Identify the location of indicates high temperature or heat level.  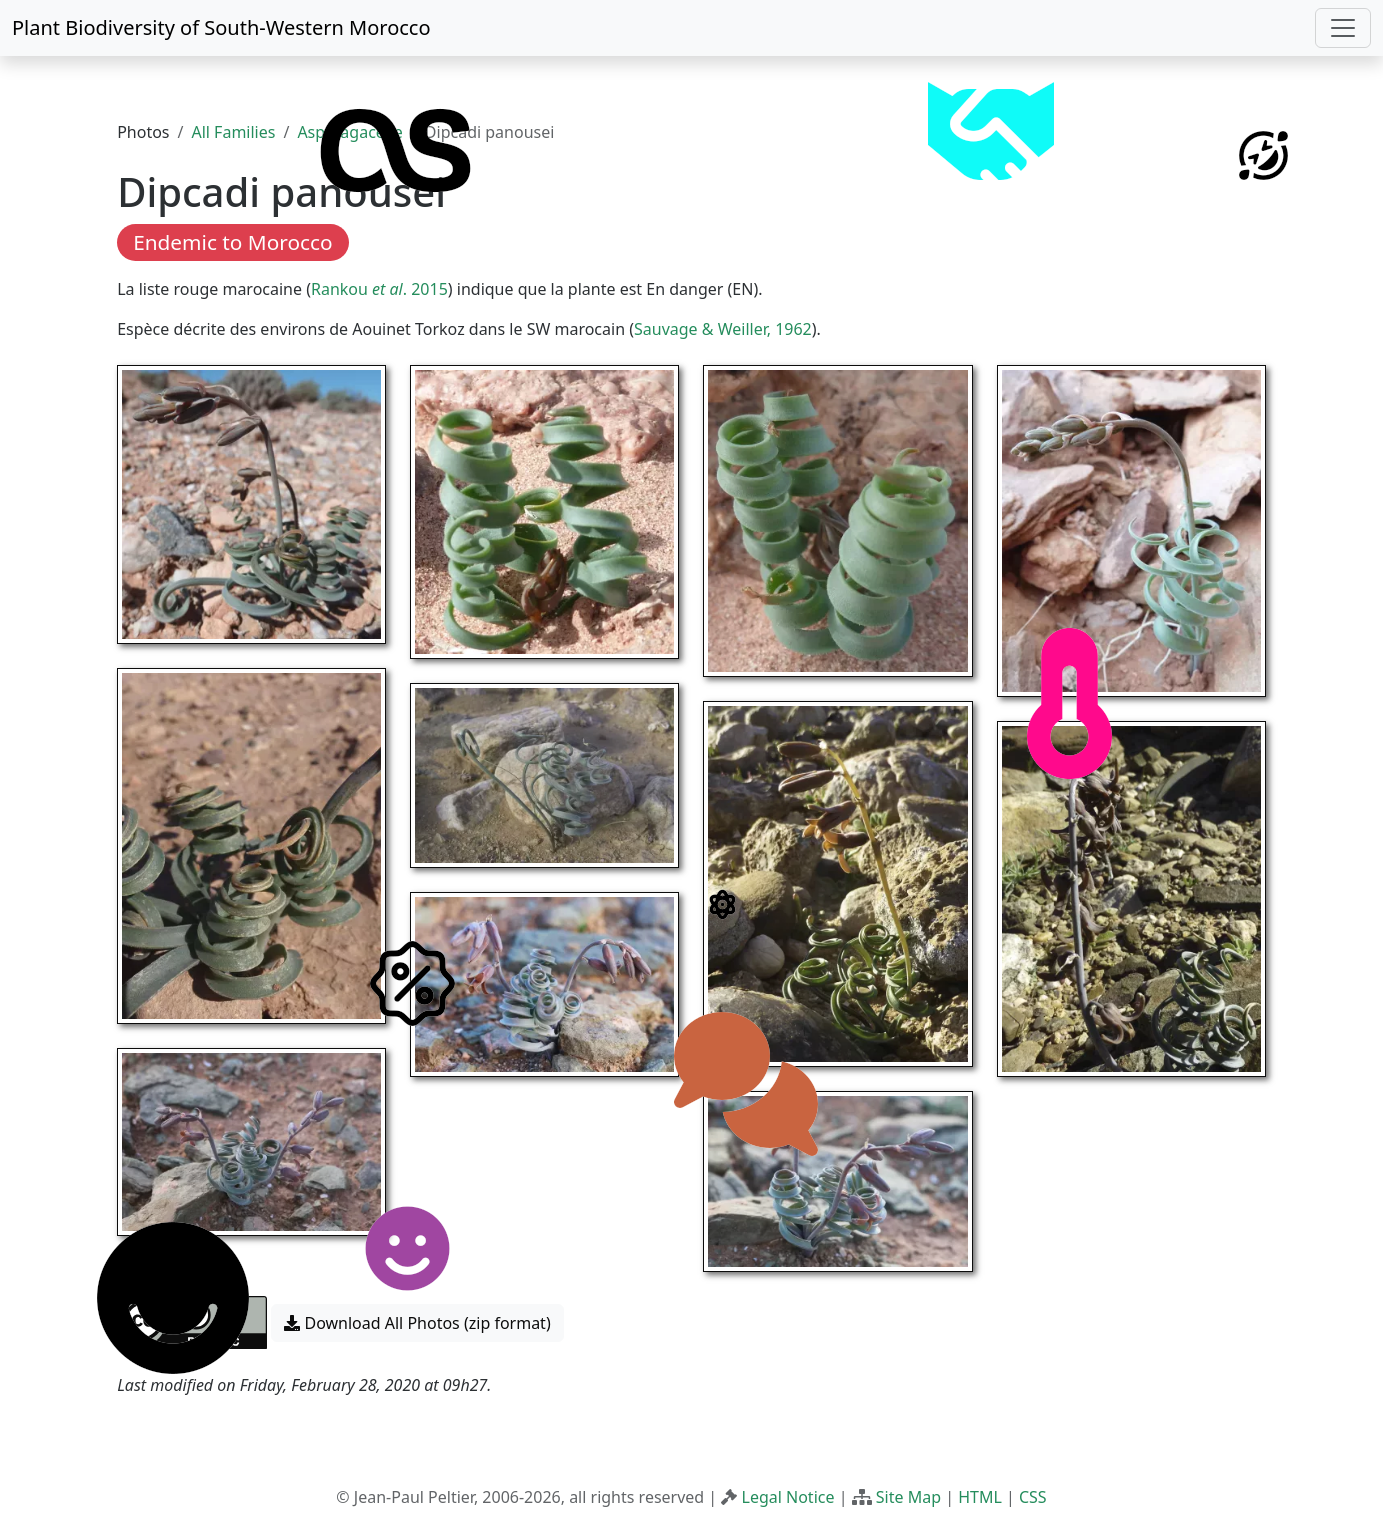
(1069, 703).